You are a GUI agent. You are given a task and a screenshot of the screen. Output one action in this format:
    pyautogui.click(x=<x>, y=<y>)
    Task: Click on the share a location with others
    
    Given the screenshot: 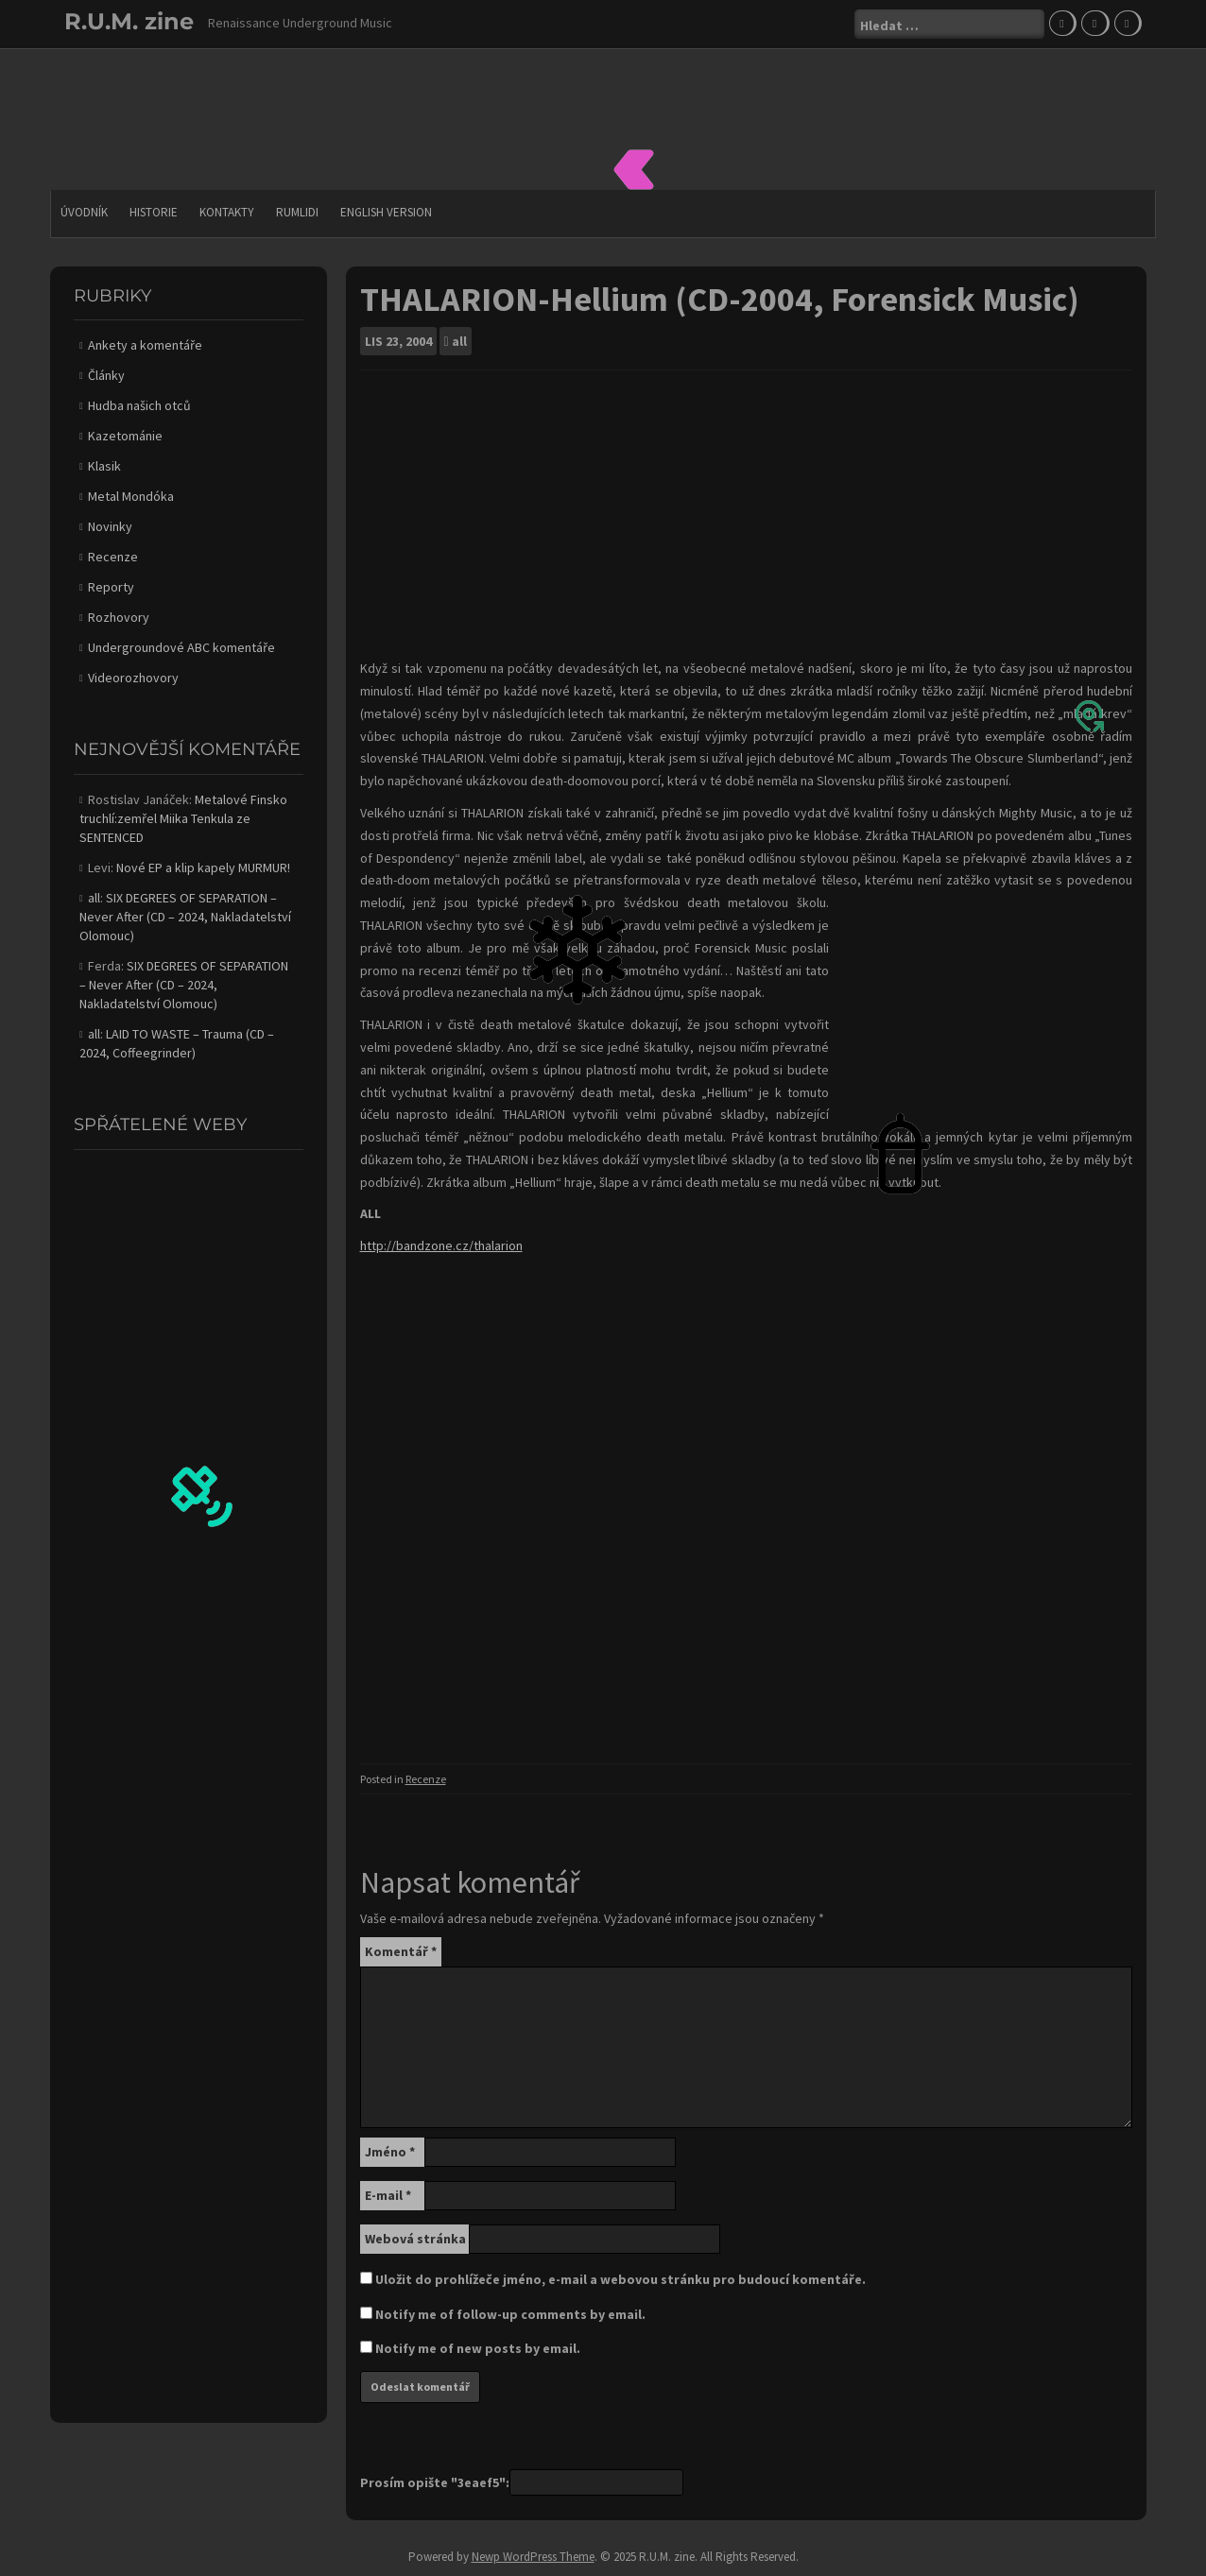 What is the action you would take?
    pyautogui.click(x=1089, y=715)
    